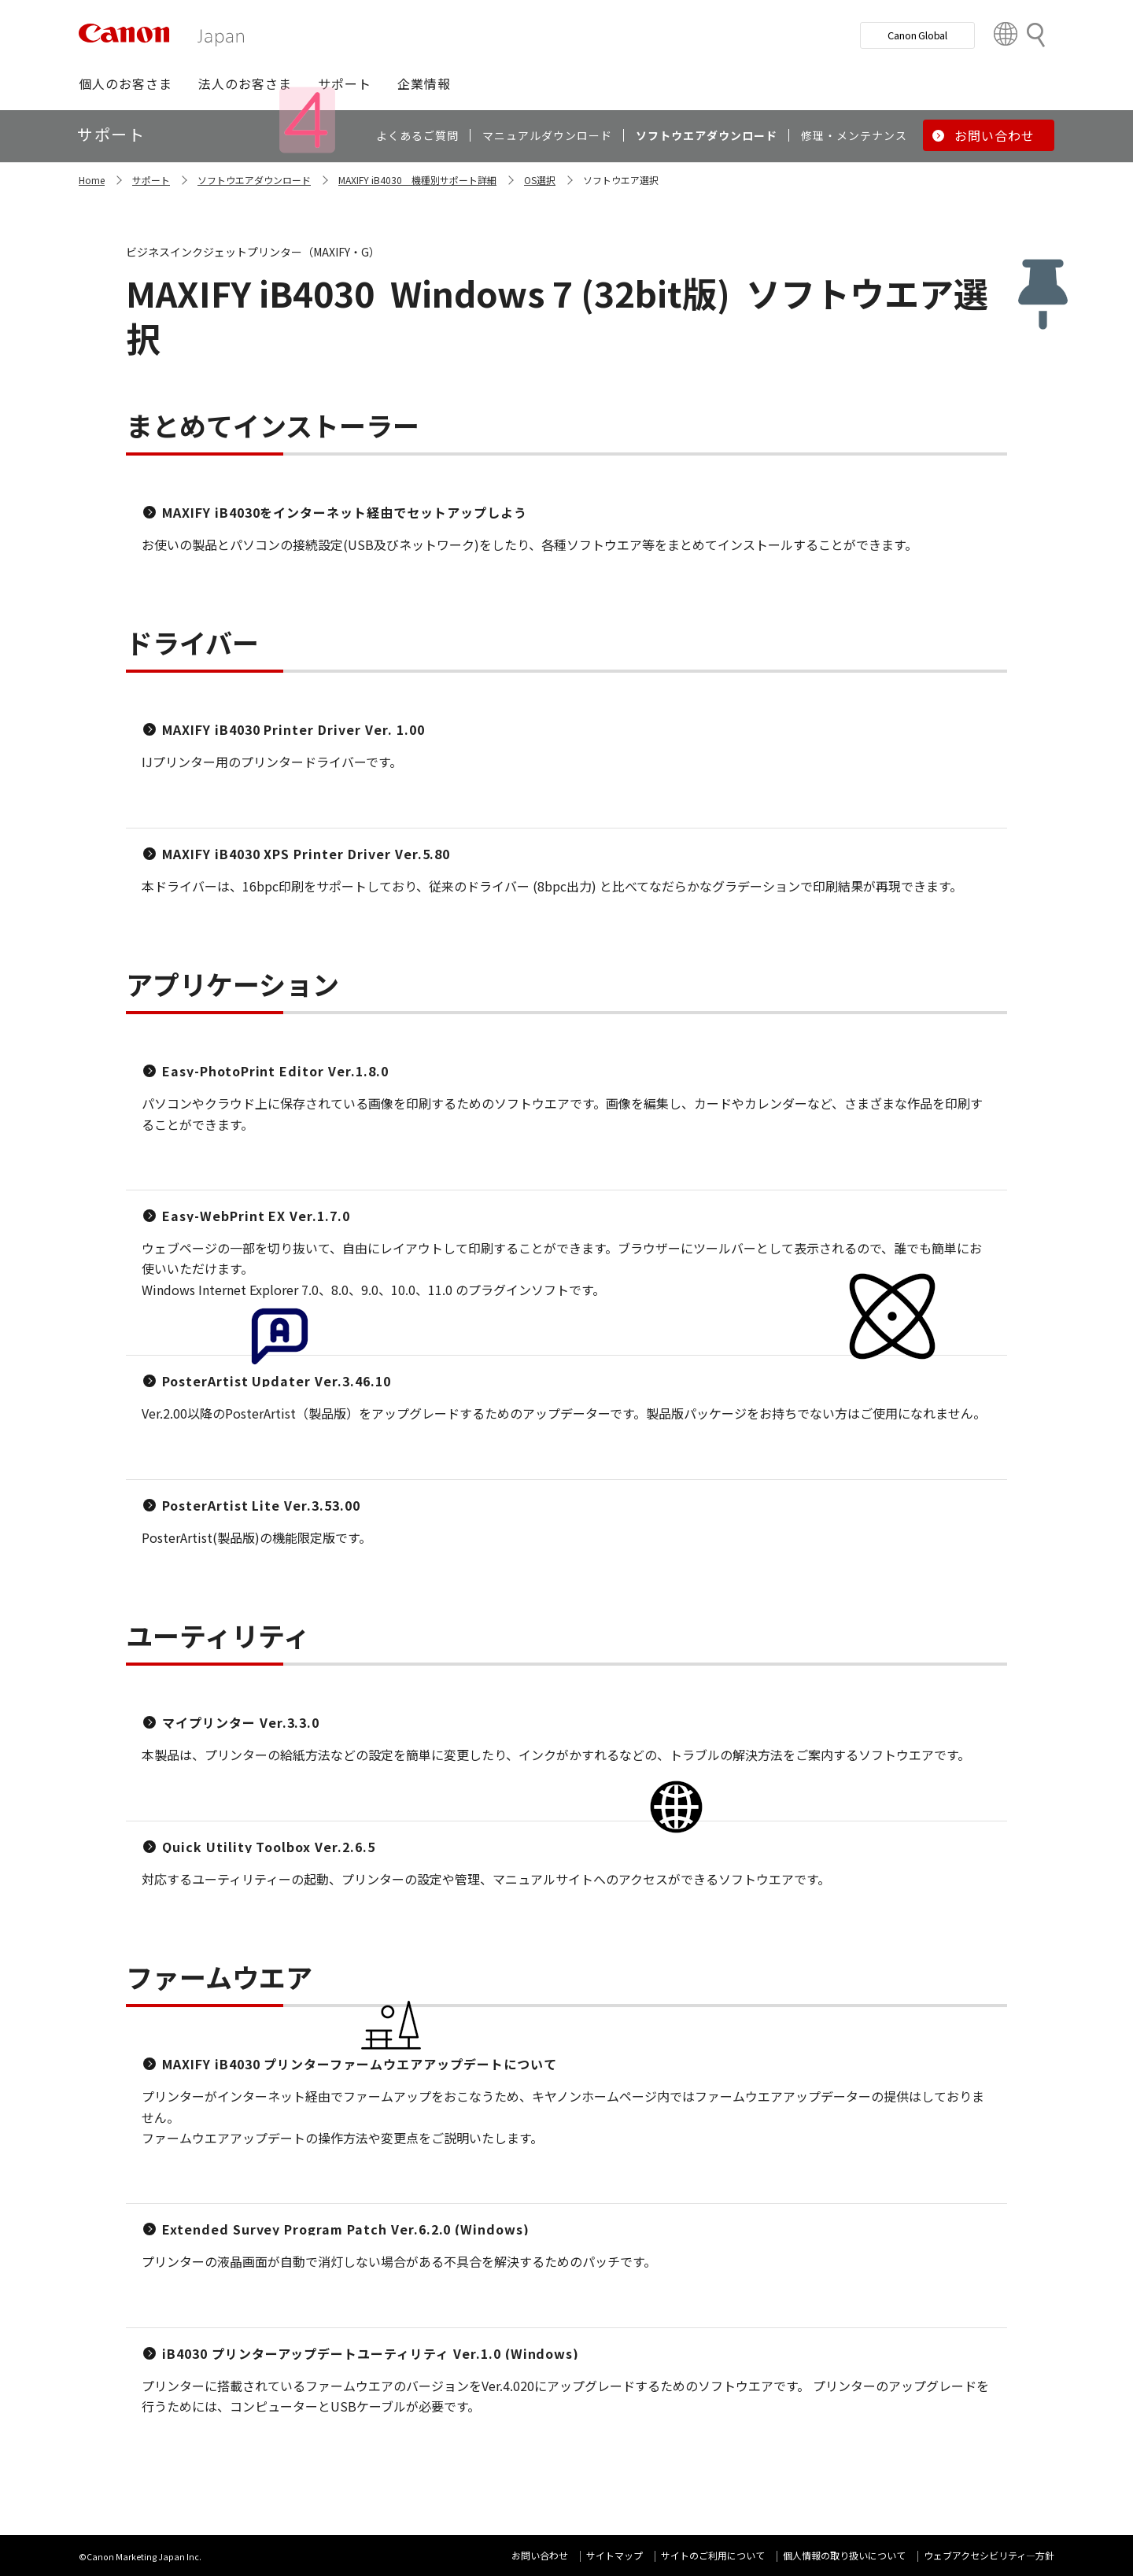 This screenshot has height=2576, width=1133. Describe the element at coordinates (391, 2028) in the screenshot. I see `view nearby parks or green spaces` at that location.